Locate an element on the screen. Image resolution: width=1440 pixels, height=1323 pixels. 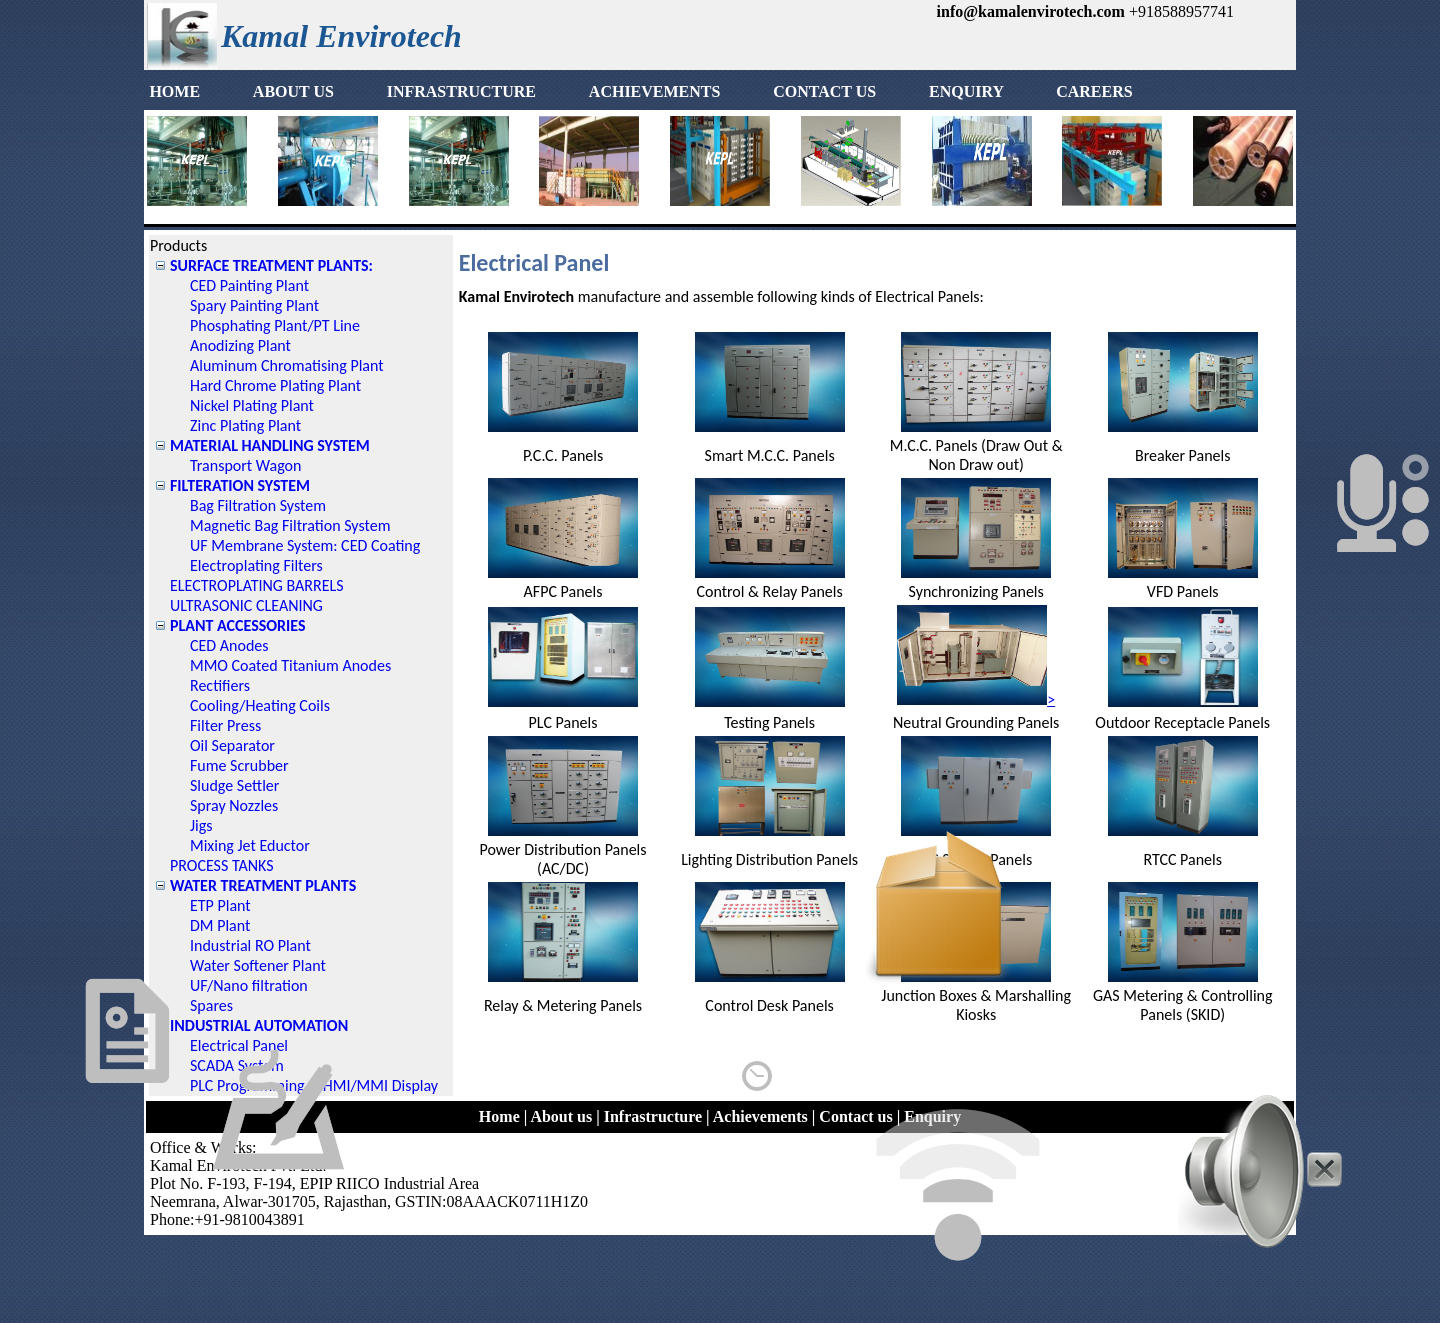
open a document file is located at coordinates (127, 1027).